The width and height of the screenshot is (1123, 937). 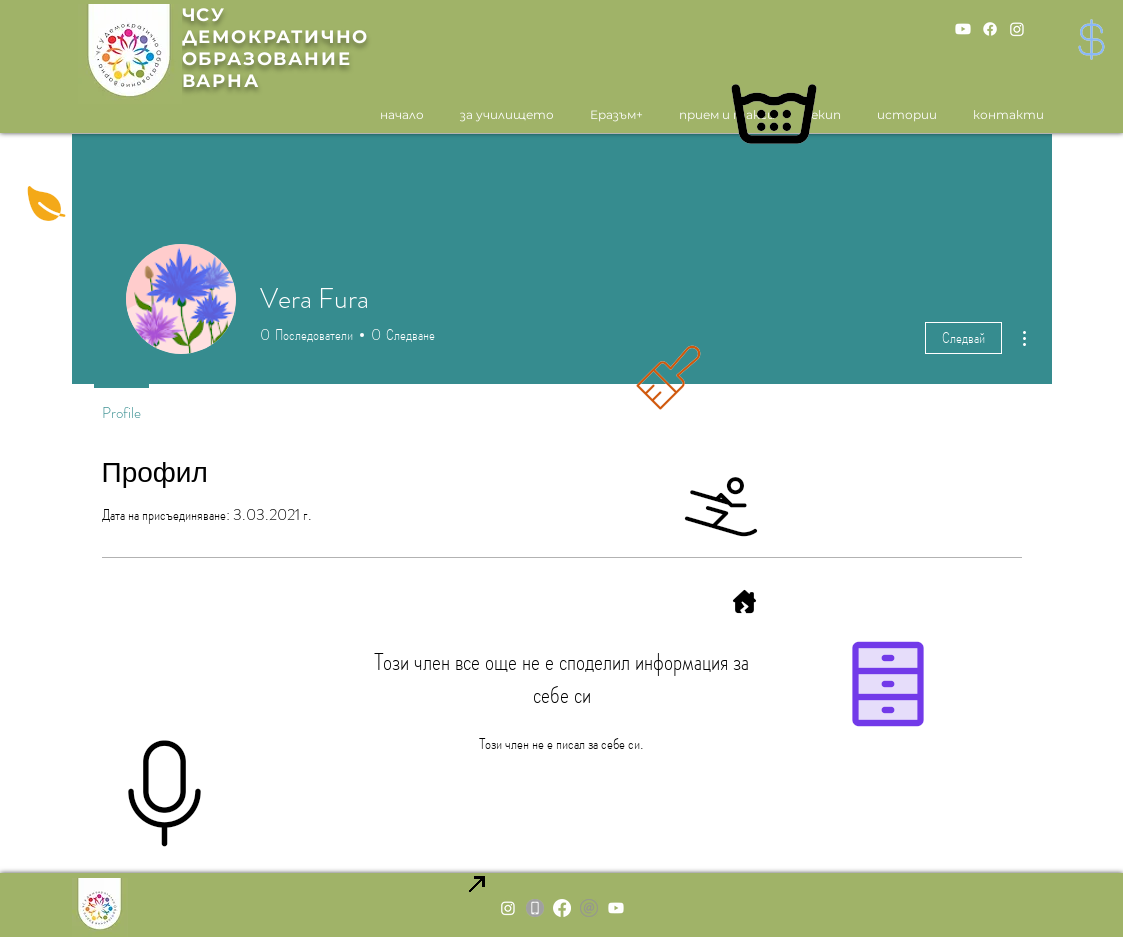 I want to click on browse furniture or home decor items, so click(x=888, y=684).